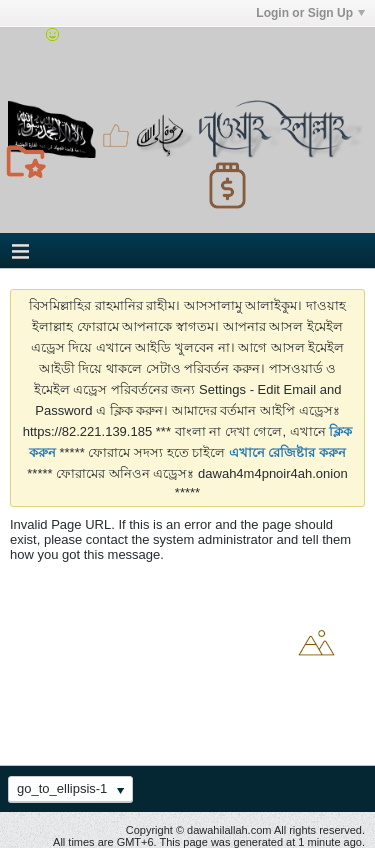 Image resolution: width=375 pixels, height=848 pixels. What do you see at coordinates (227, 185) in the screenshot?
I see `leave a tip or donation` at bounding box center [227, 185].